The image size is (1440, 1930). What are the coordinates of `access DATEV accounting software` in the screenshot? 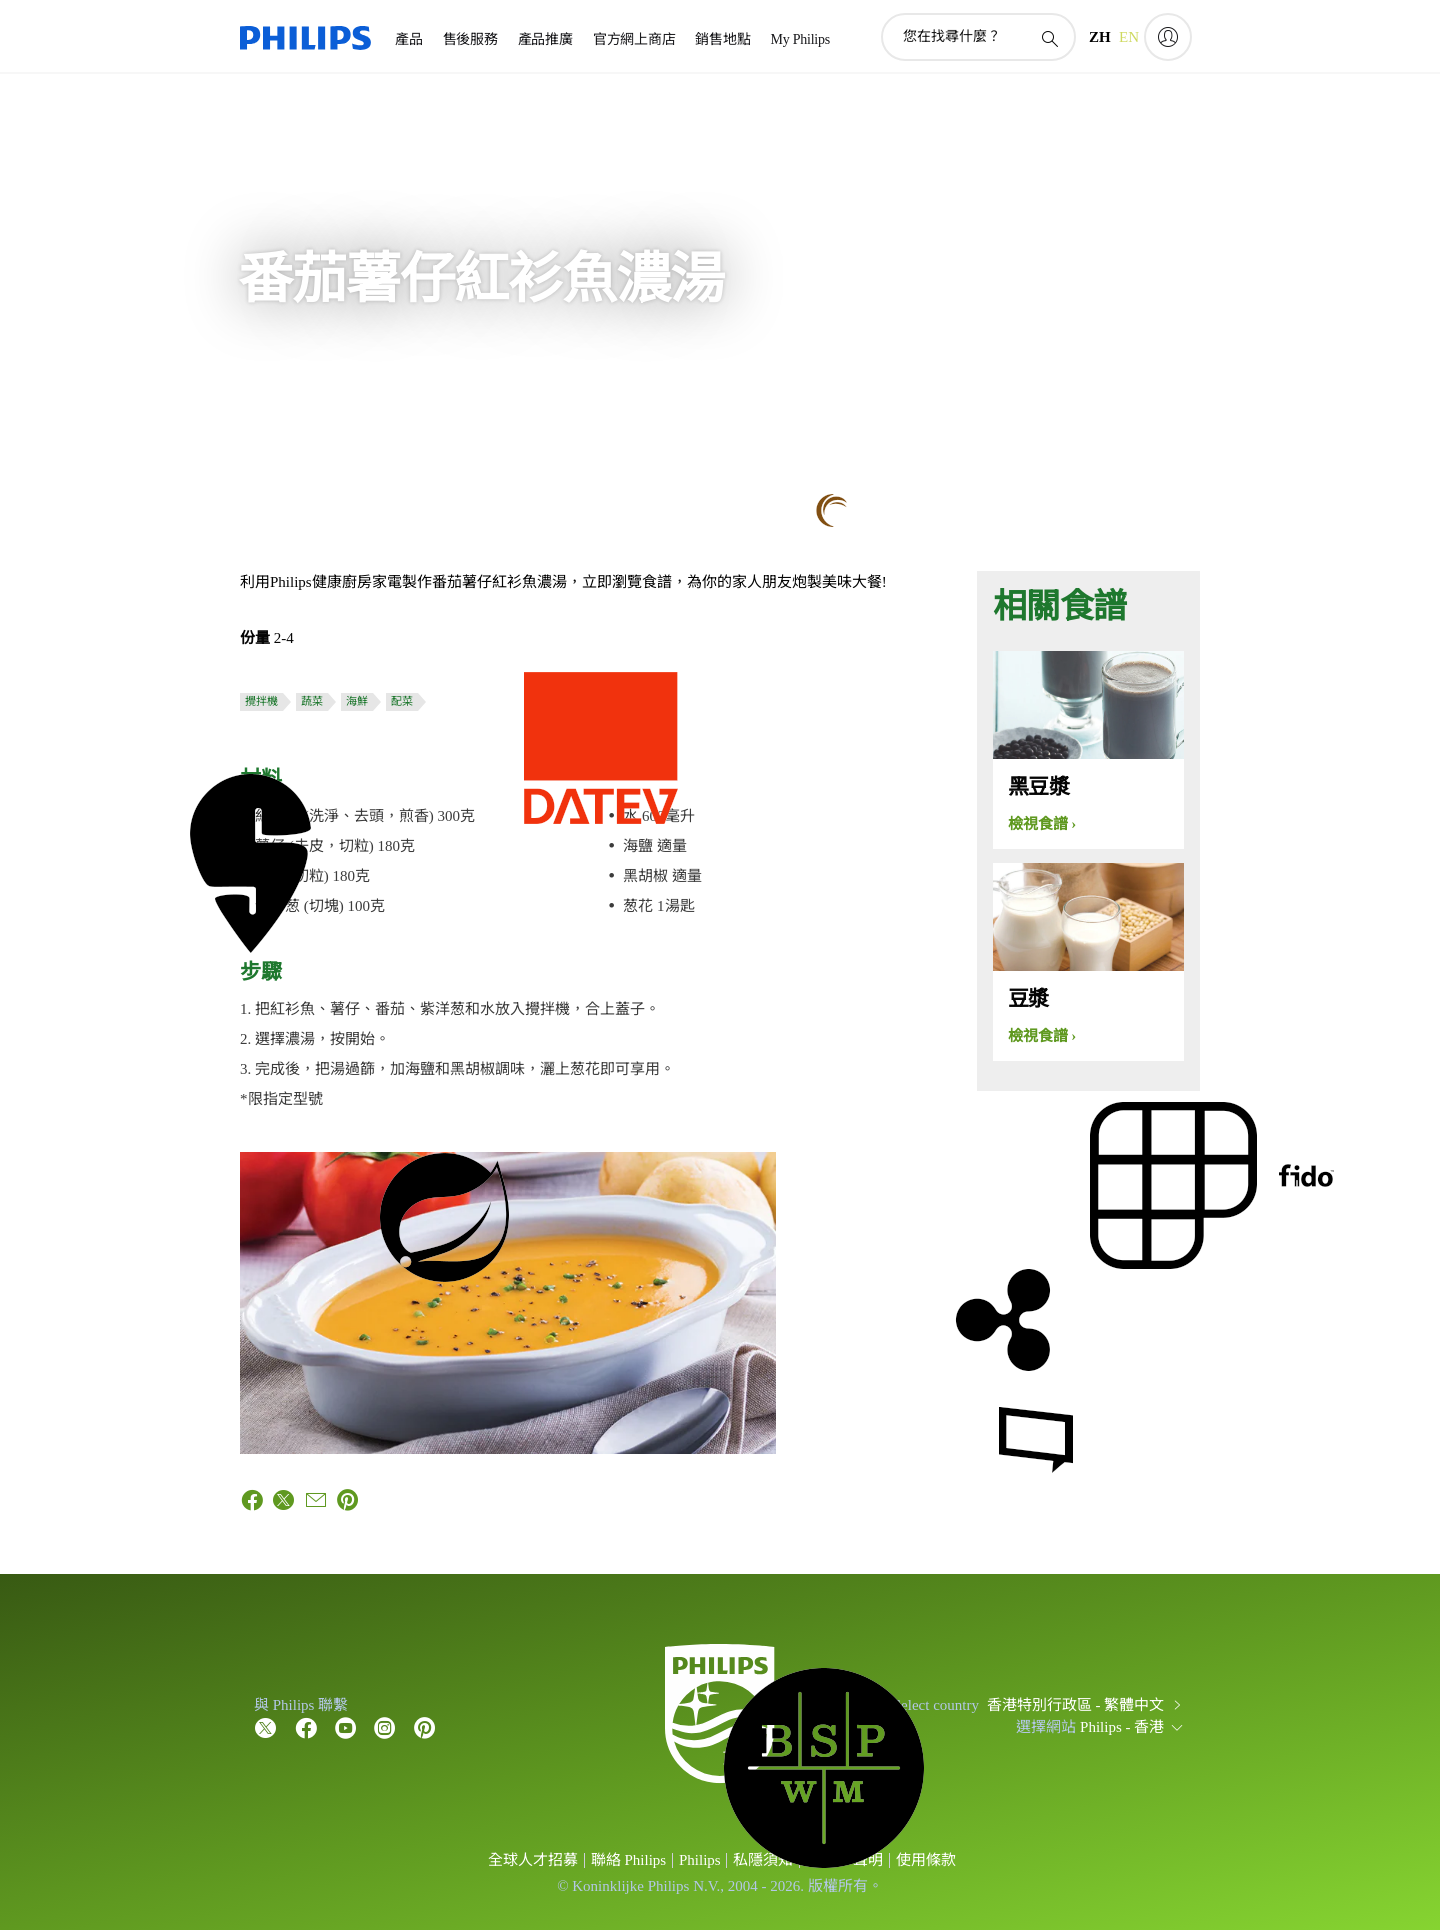 It's located at (601, 748).